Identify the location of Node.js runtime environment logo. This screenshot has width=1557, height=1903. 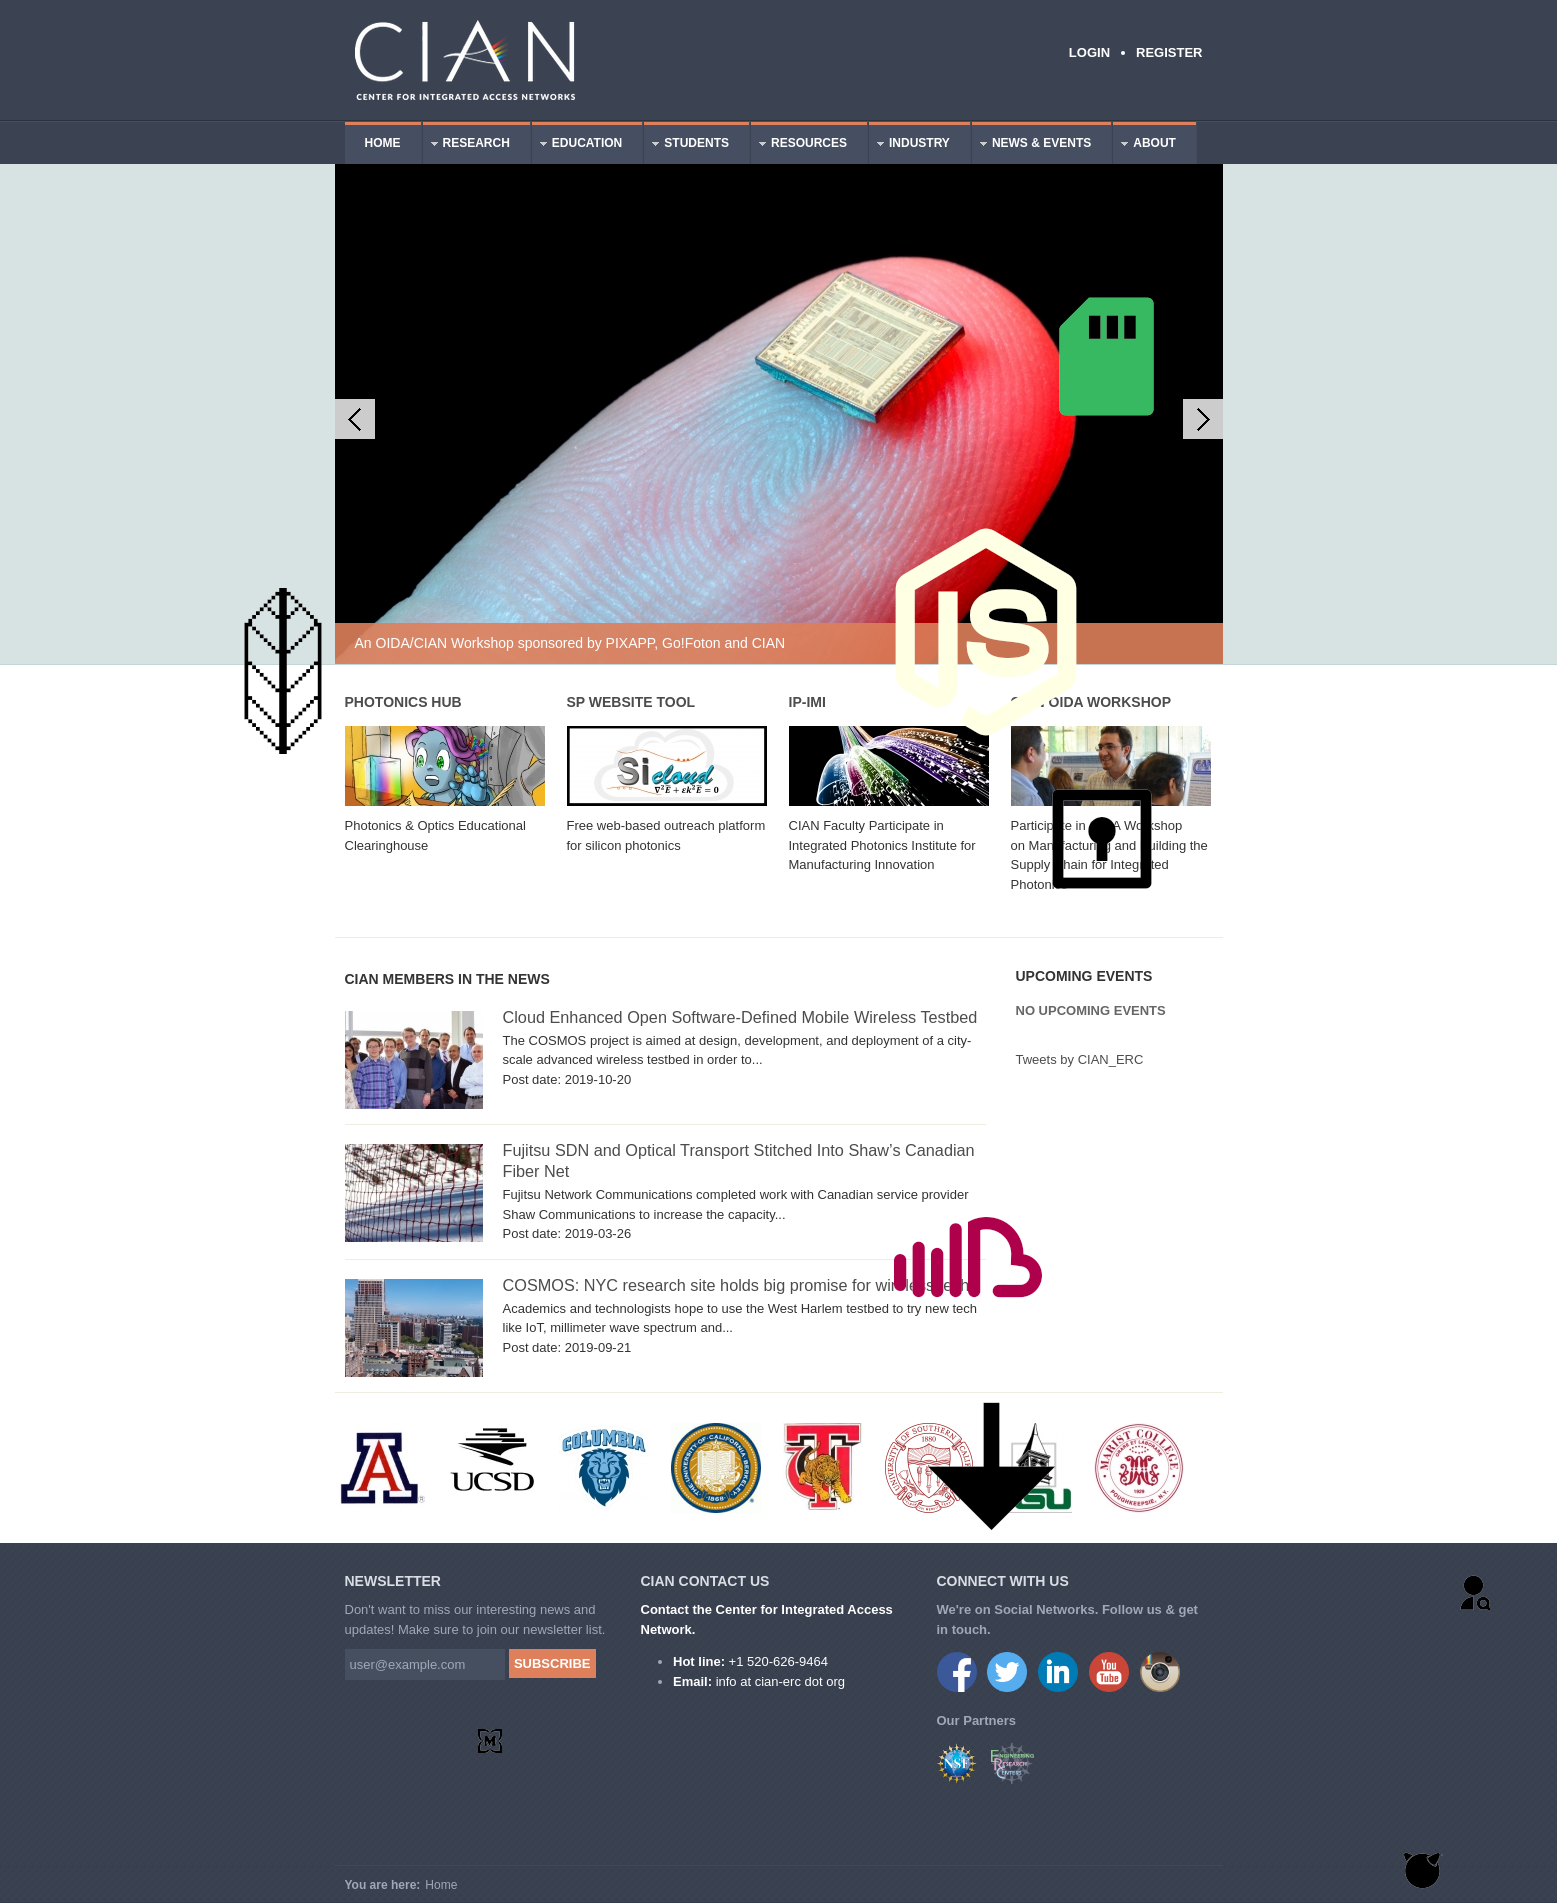
(986, 632).